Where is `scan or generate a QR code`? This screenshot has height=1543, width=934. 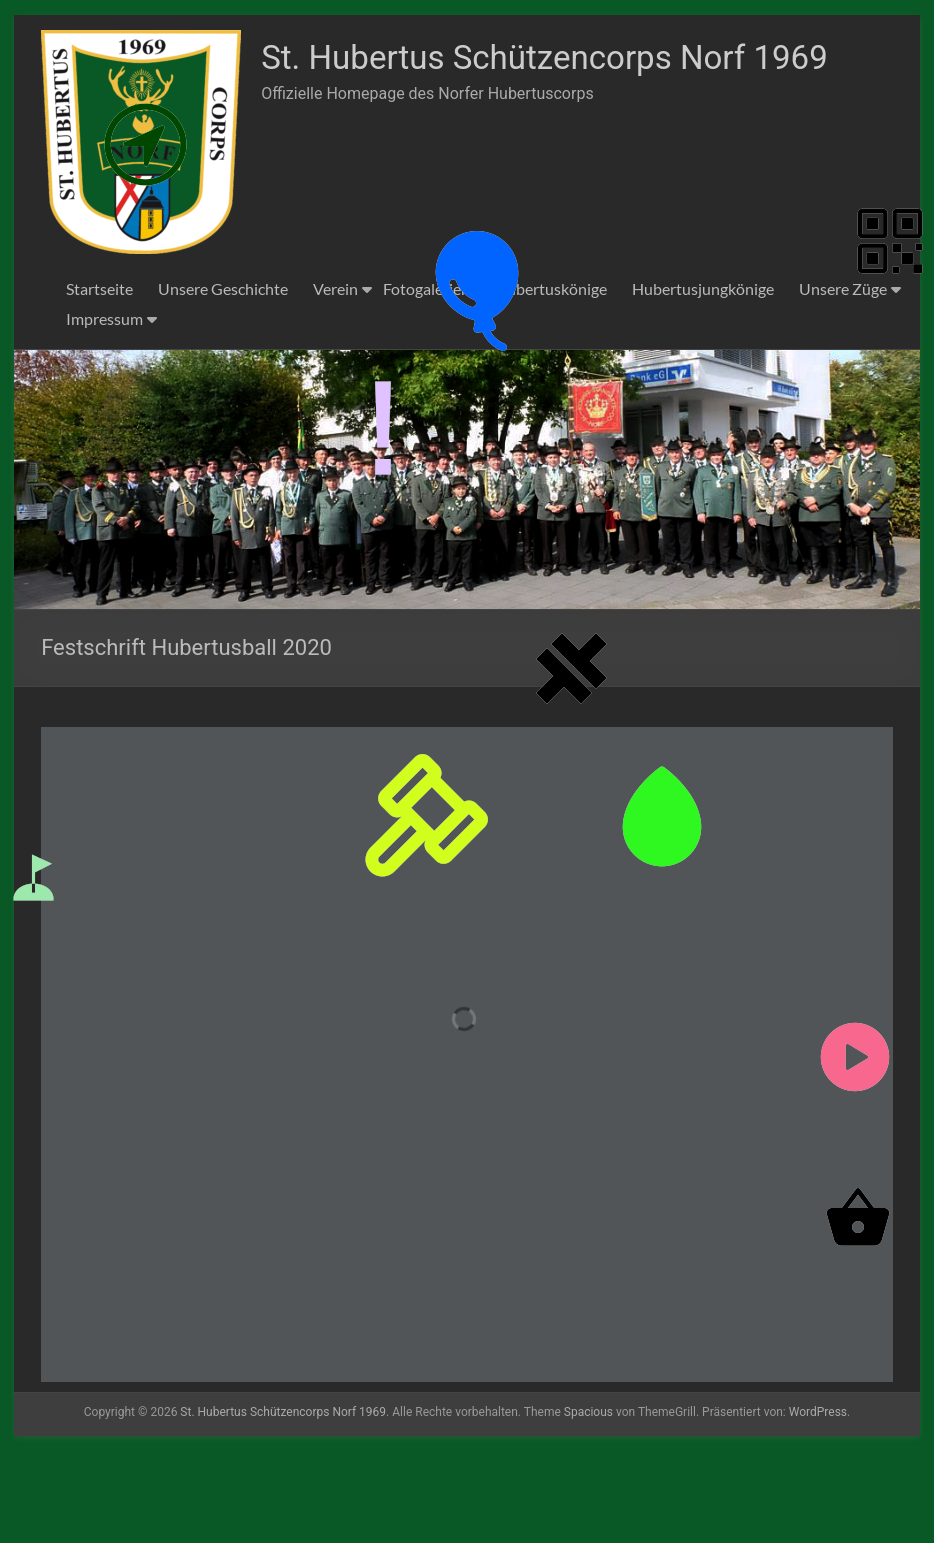 scan or generate a QR code is located at coordinates (890, 241).